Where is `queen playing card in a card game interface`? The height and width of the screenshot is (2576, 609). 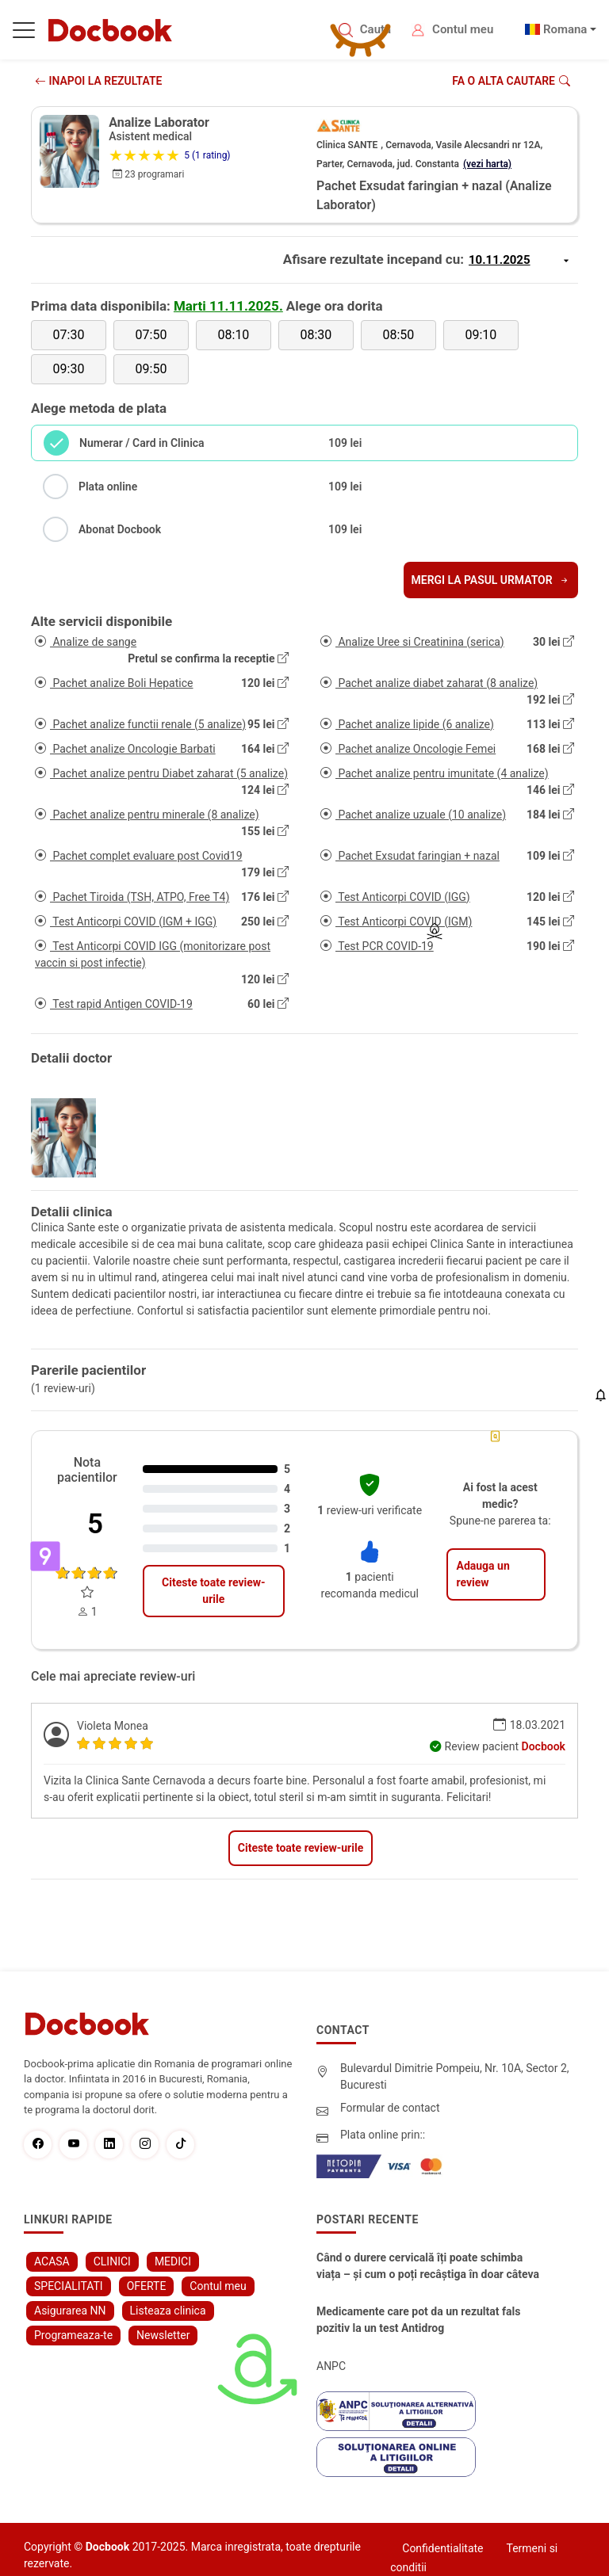
queen playing card in a card game interface is located at coordinates (495, 1436).